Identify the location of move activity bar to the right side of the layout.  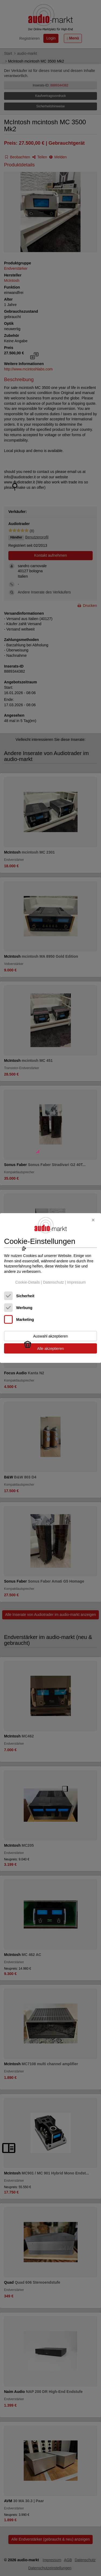
(65, 1789).